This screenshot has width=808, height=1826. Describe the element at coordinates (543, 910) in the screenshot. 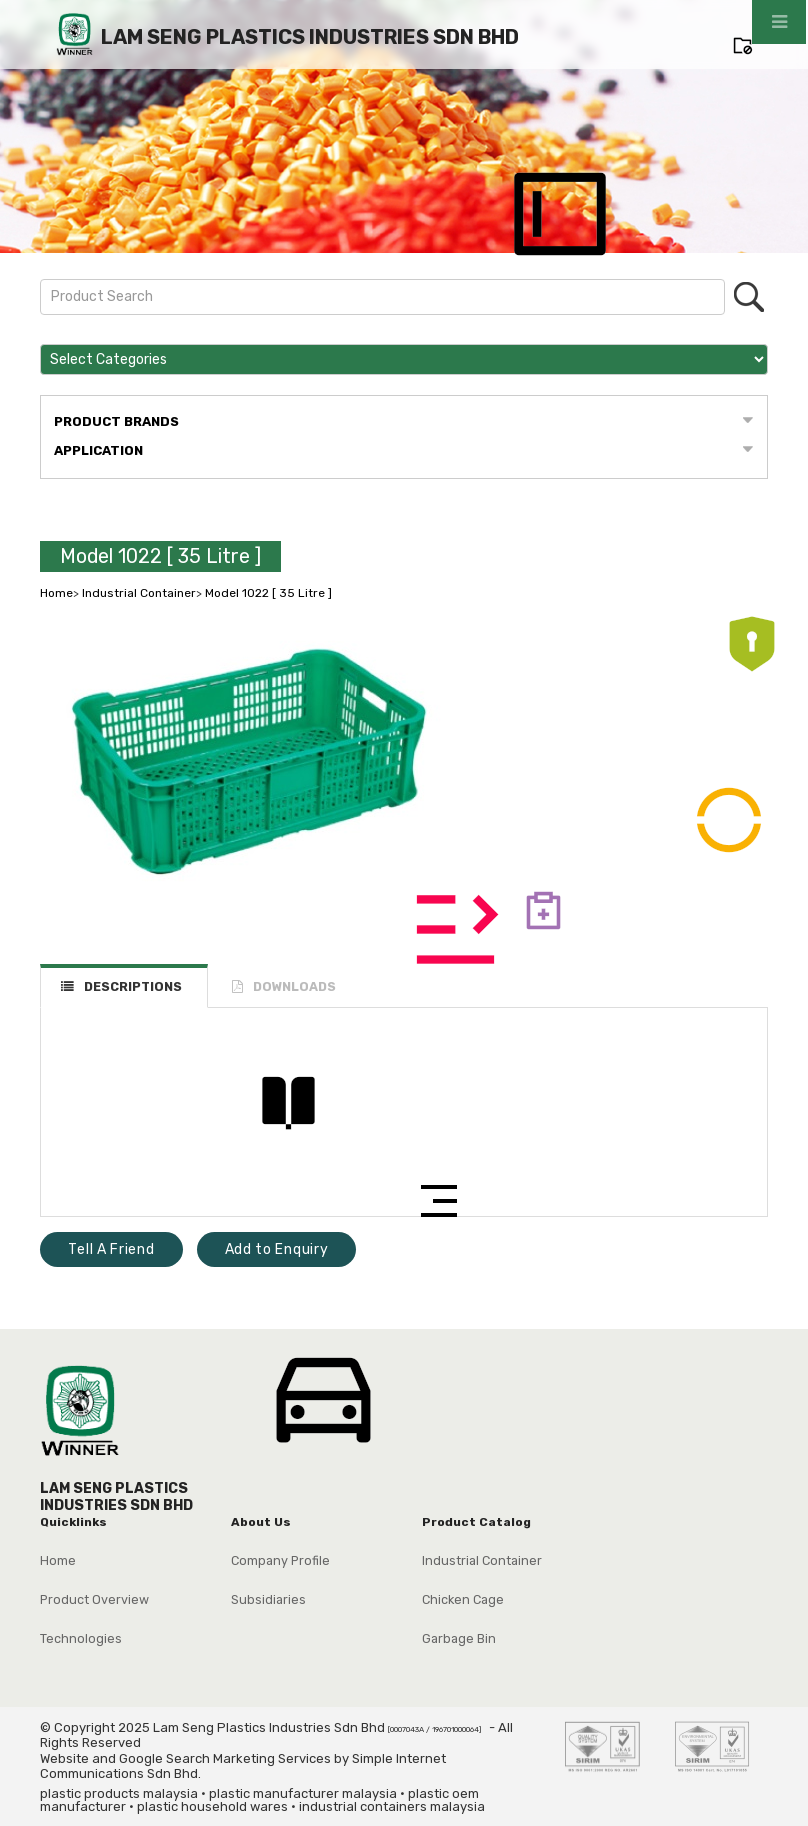

I see `view medical records or health dossier` at that location.